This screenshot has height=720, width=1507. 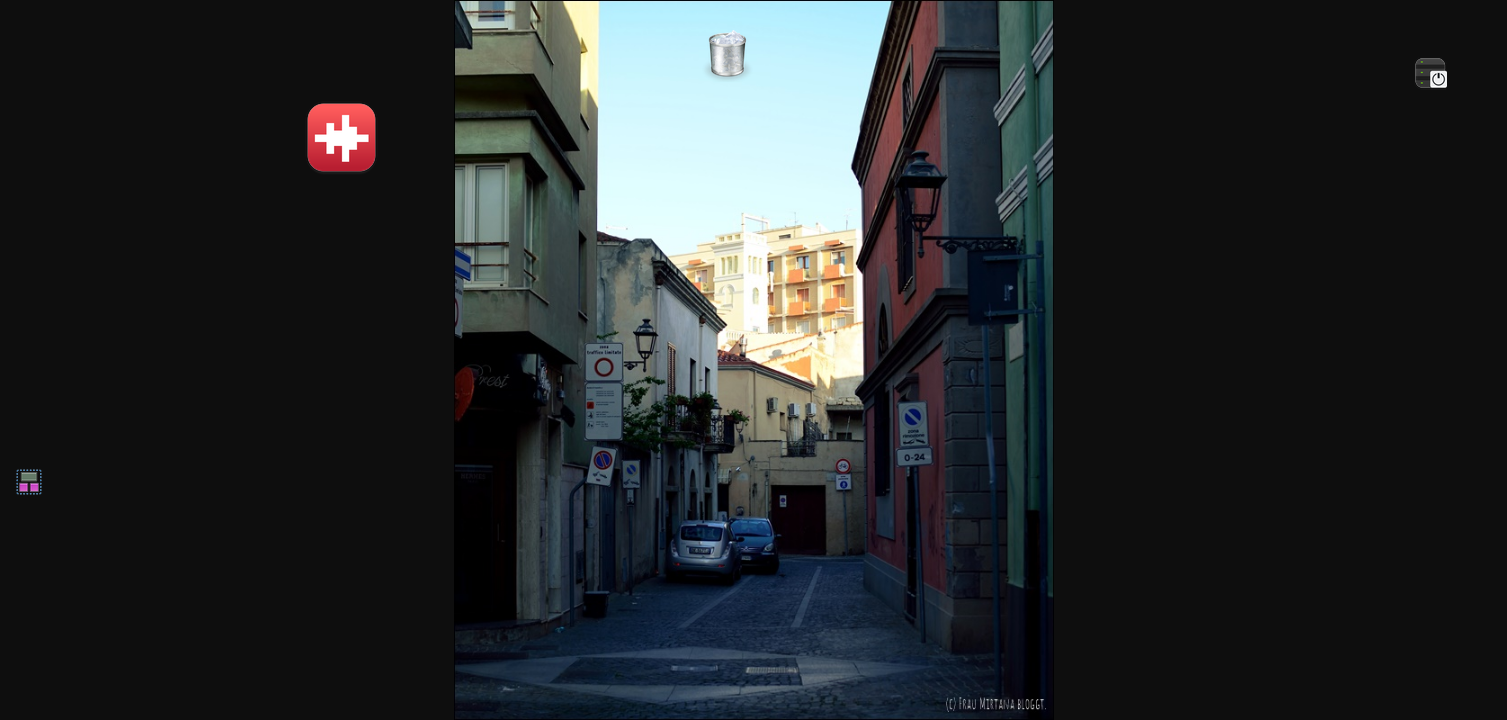 What do you see at coordinates (1430, 73) in the screenshot?
I see `configure network boot server settings` at bounding box center [1430, 73].